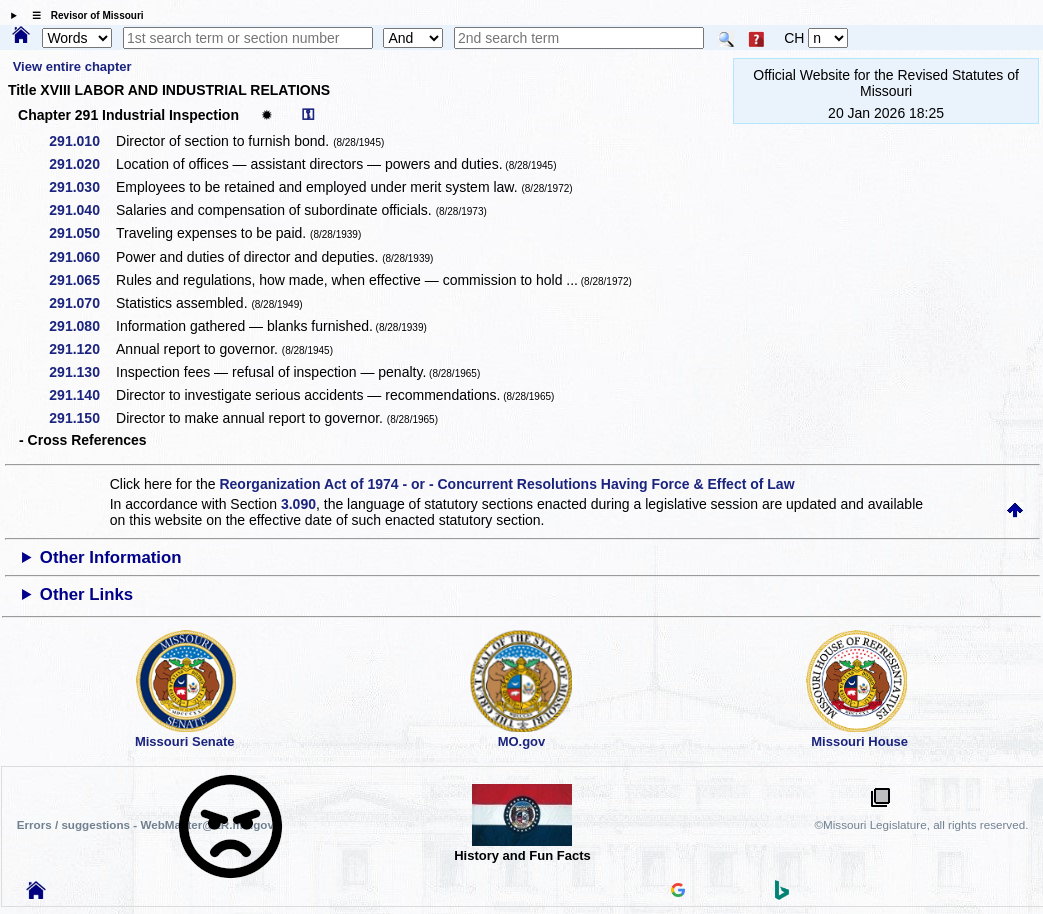  I want to click on react to a message with anger, so click(230, 826).